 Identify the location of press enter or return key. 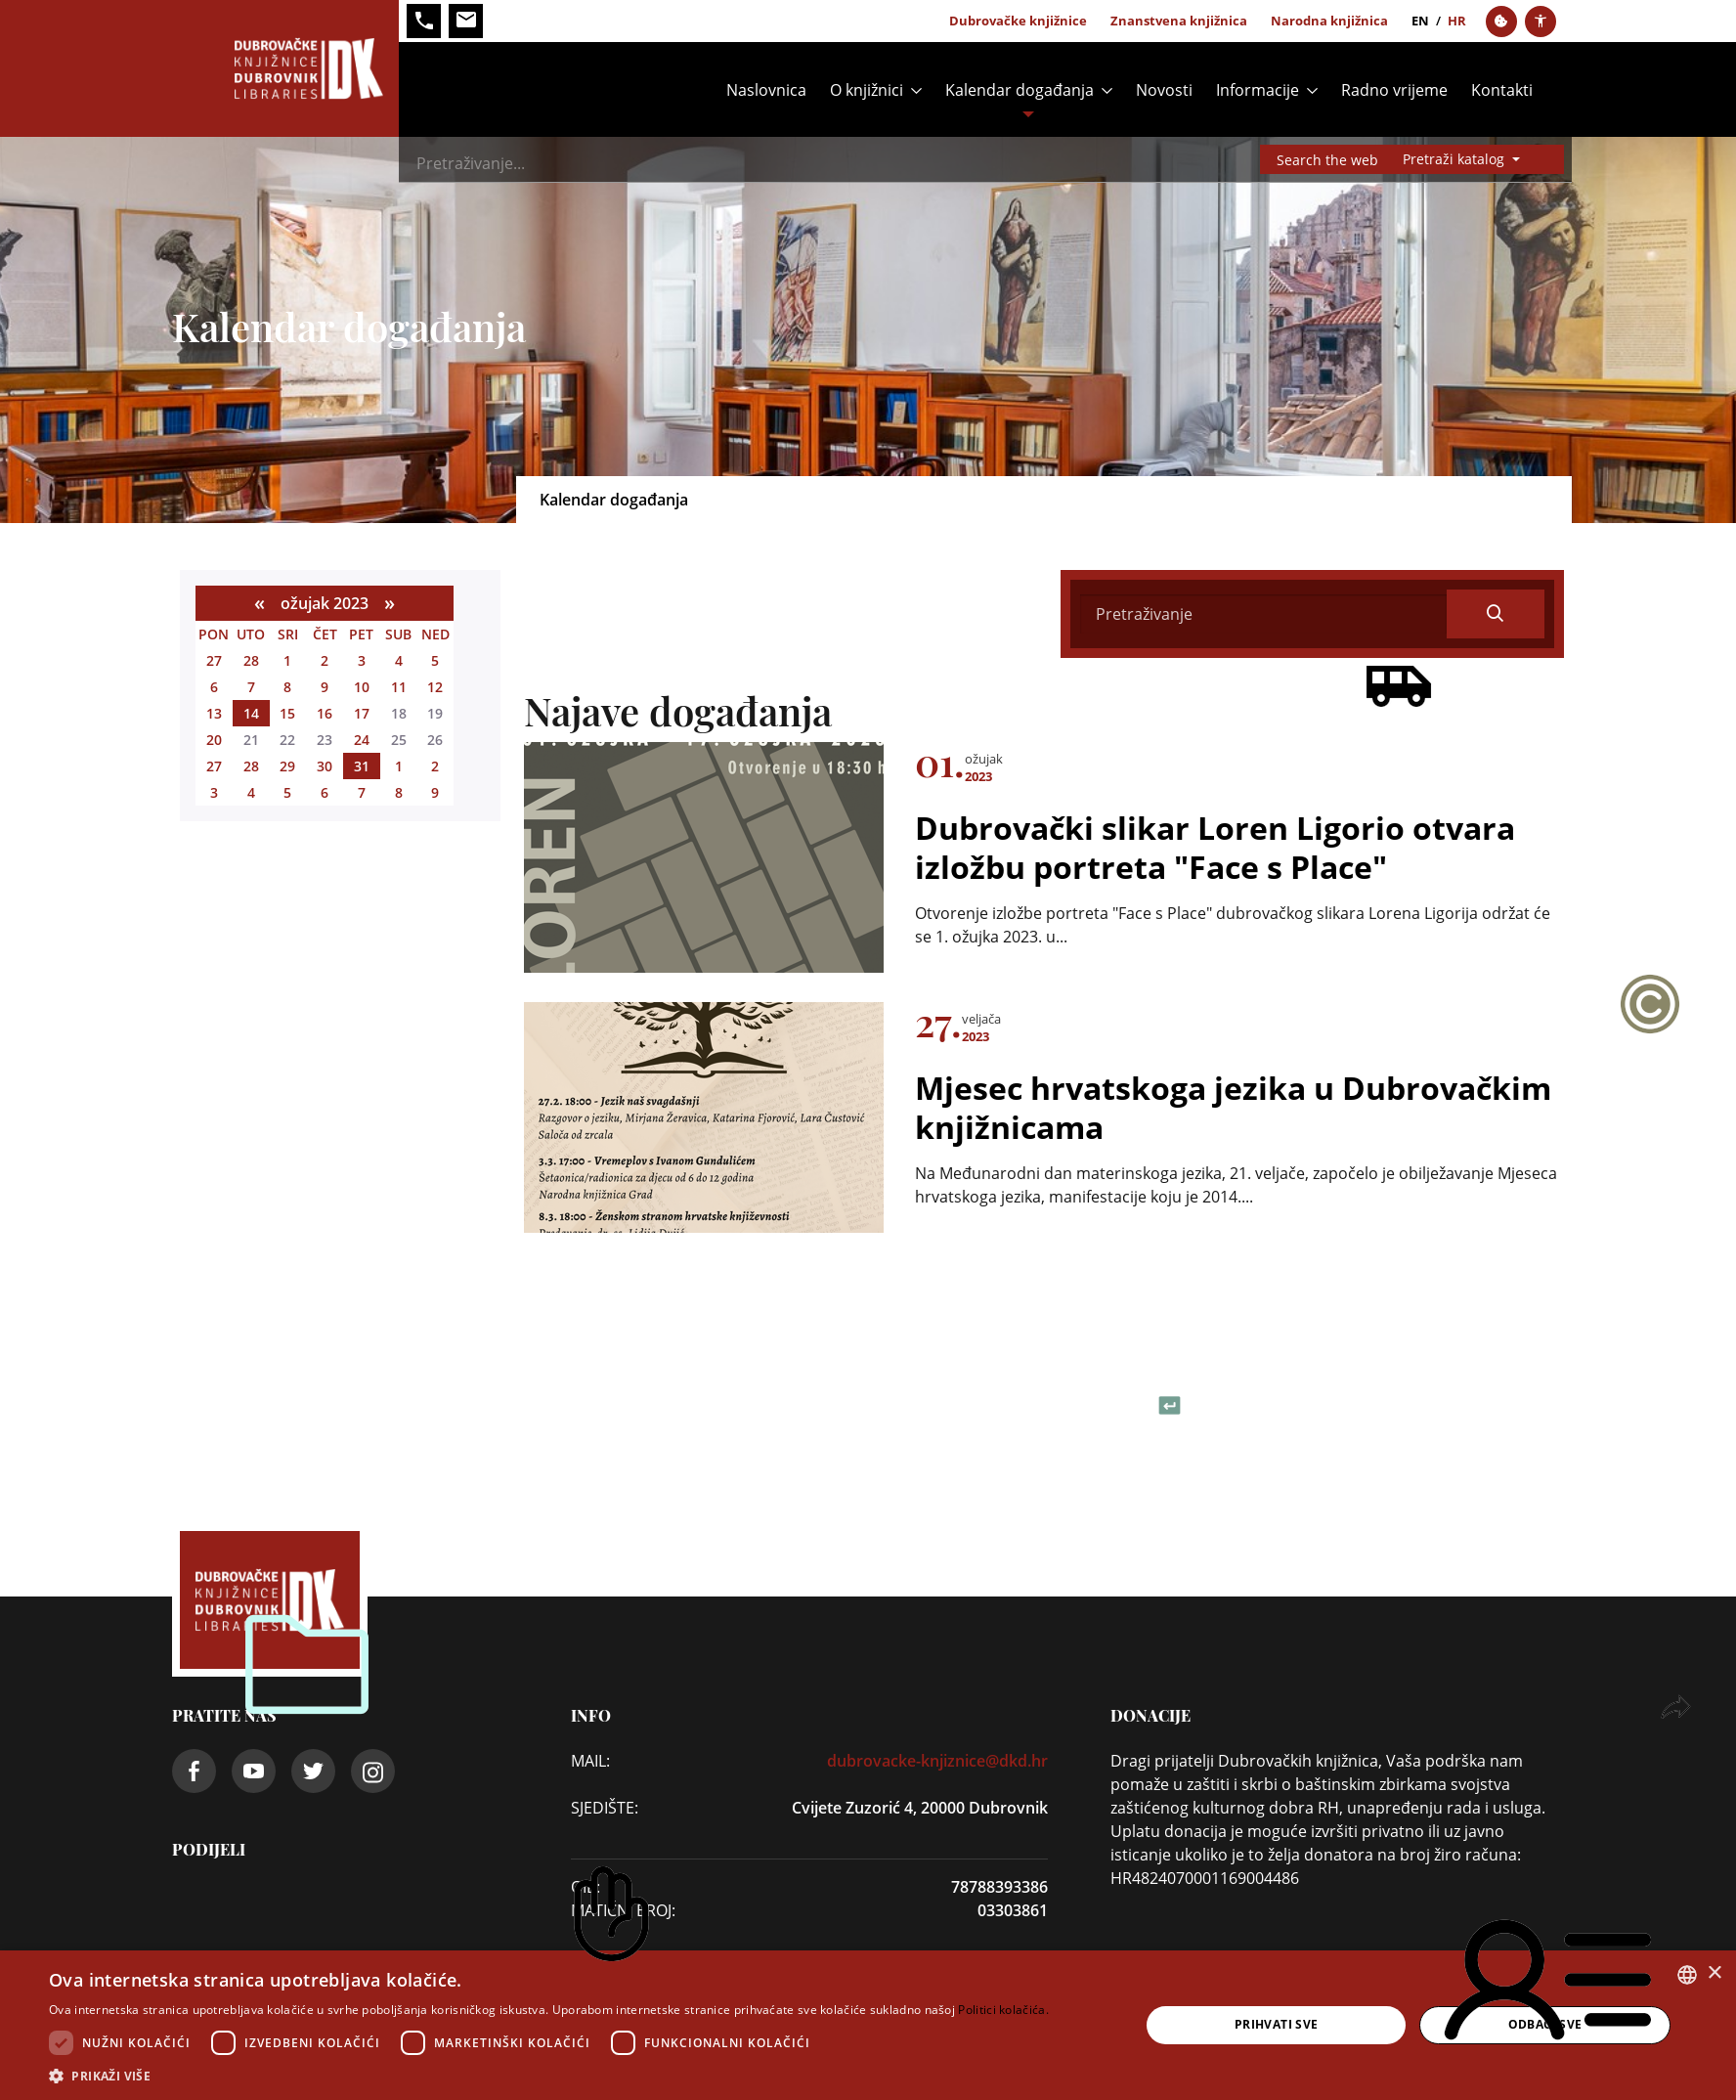
(1169, 1405).